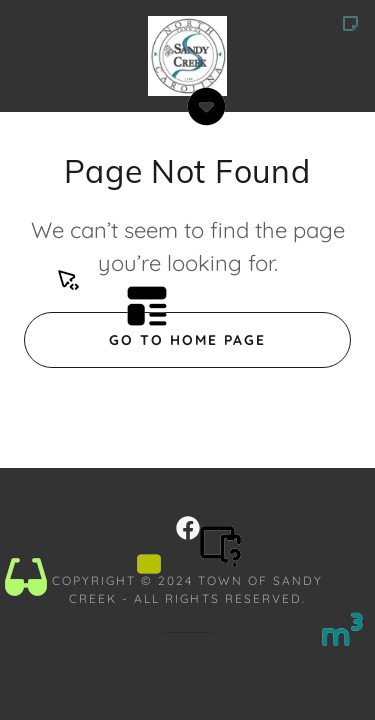  What do you see at coordinates (147, 306) in the screenshot?
I see `access document templates` at bounding box center [147, 306].